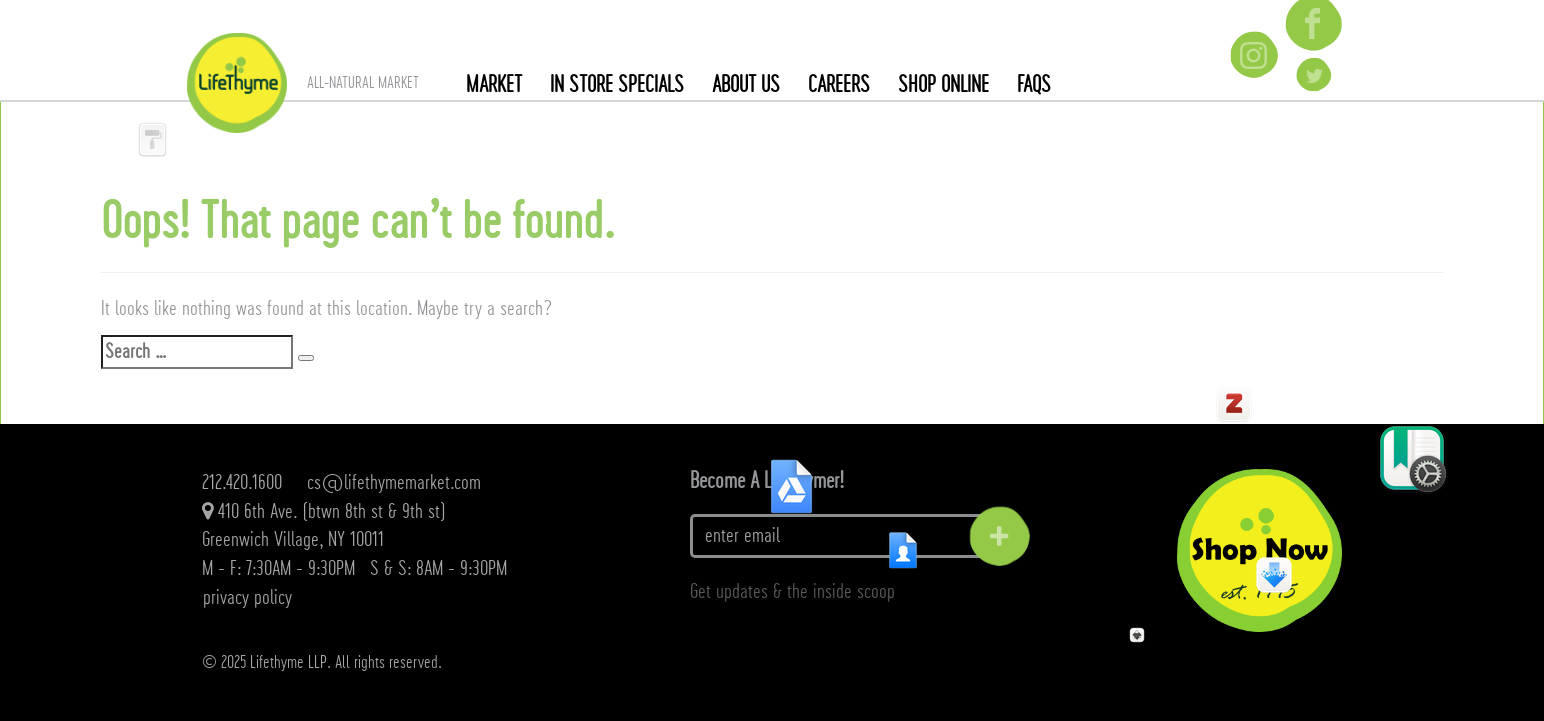 This screenshot has width=1544, height=721. I want to click on open calibre ebook editor, so click(1412, 458).